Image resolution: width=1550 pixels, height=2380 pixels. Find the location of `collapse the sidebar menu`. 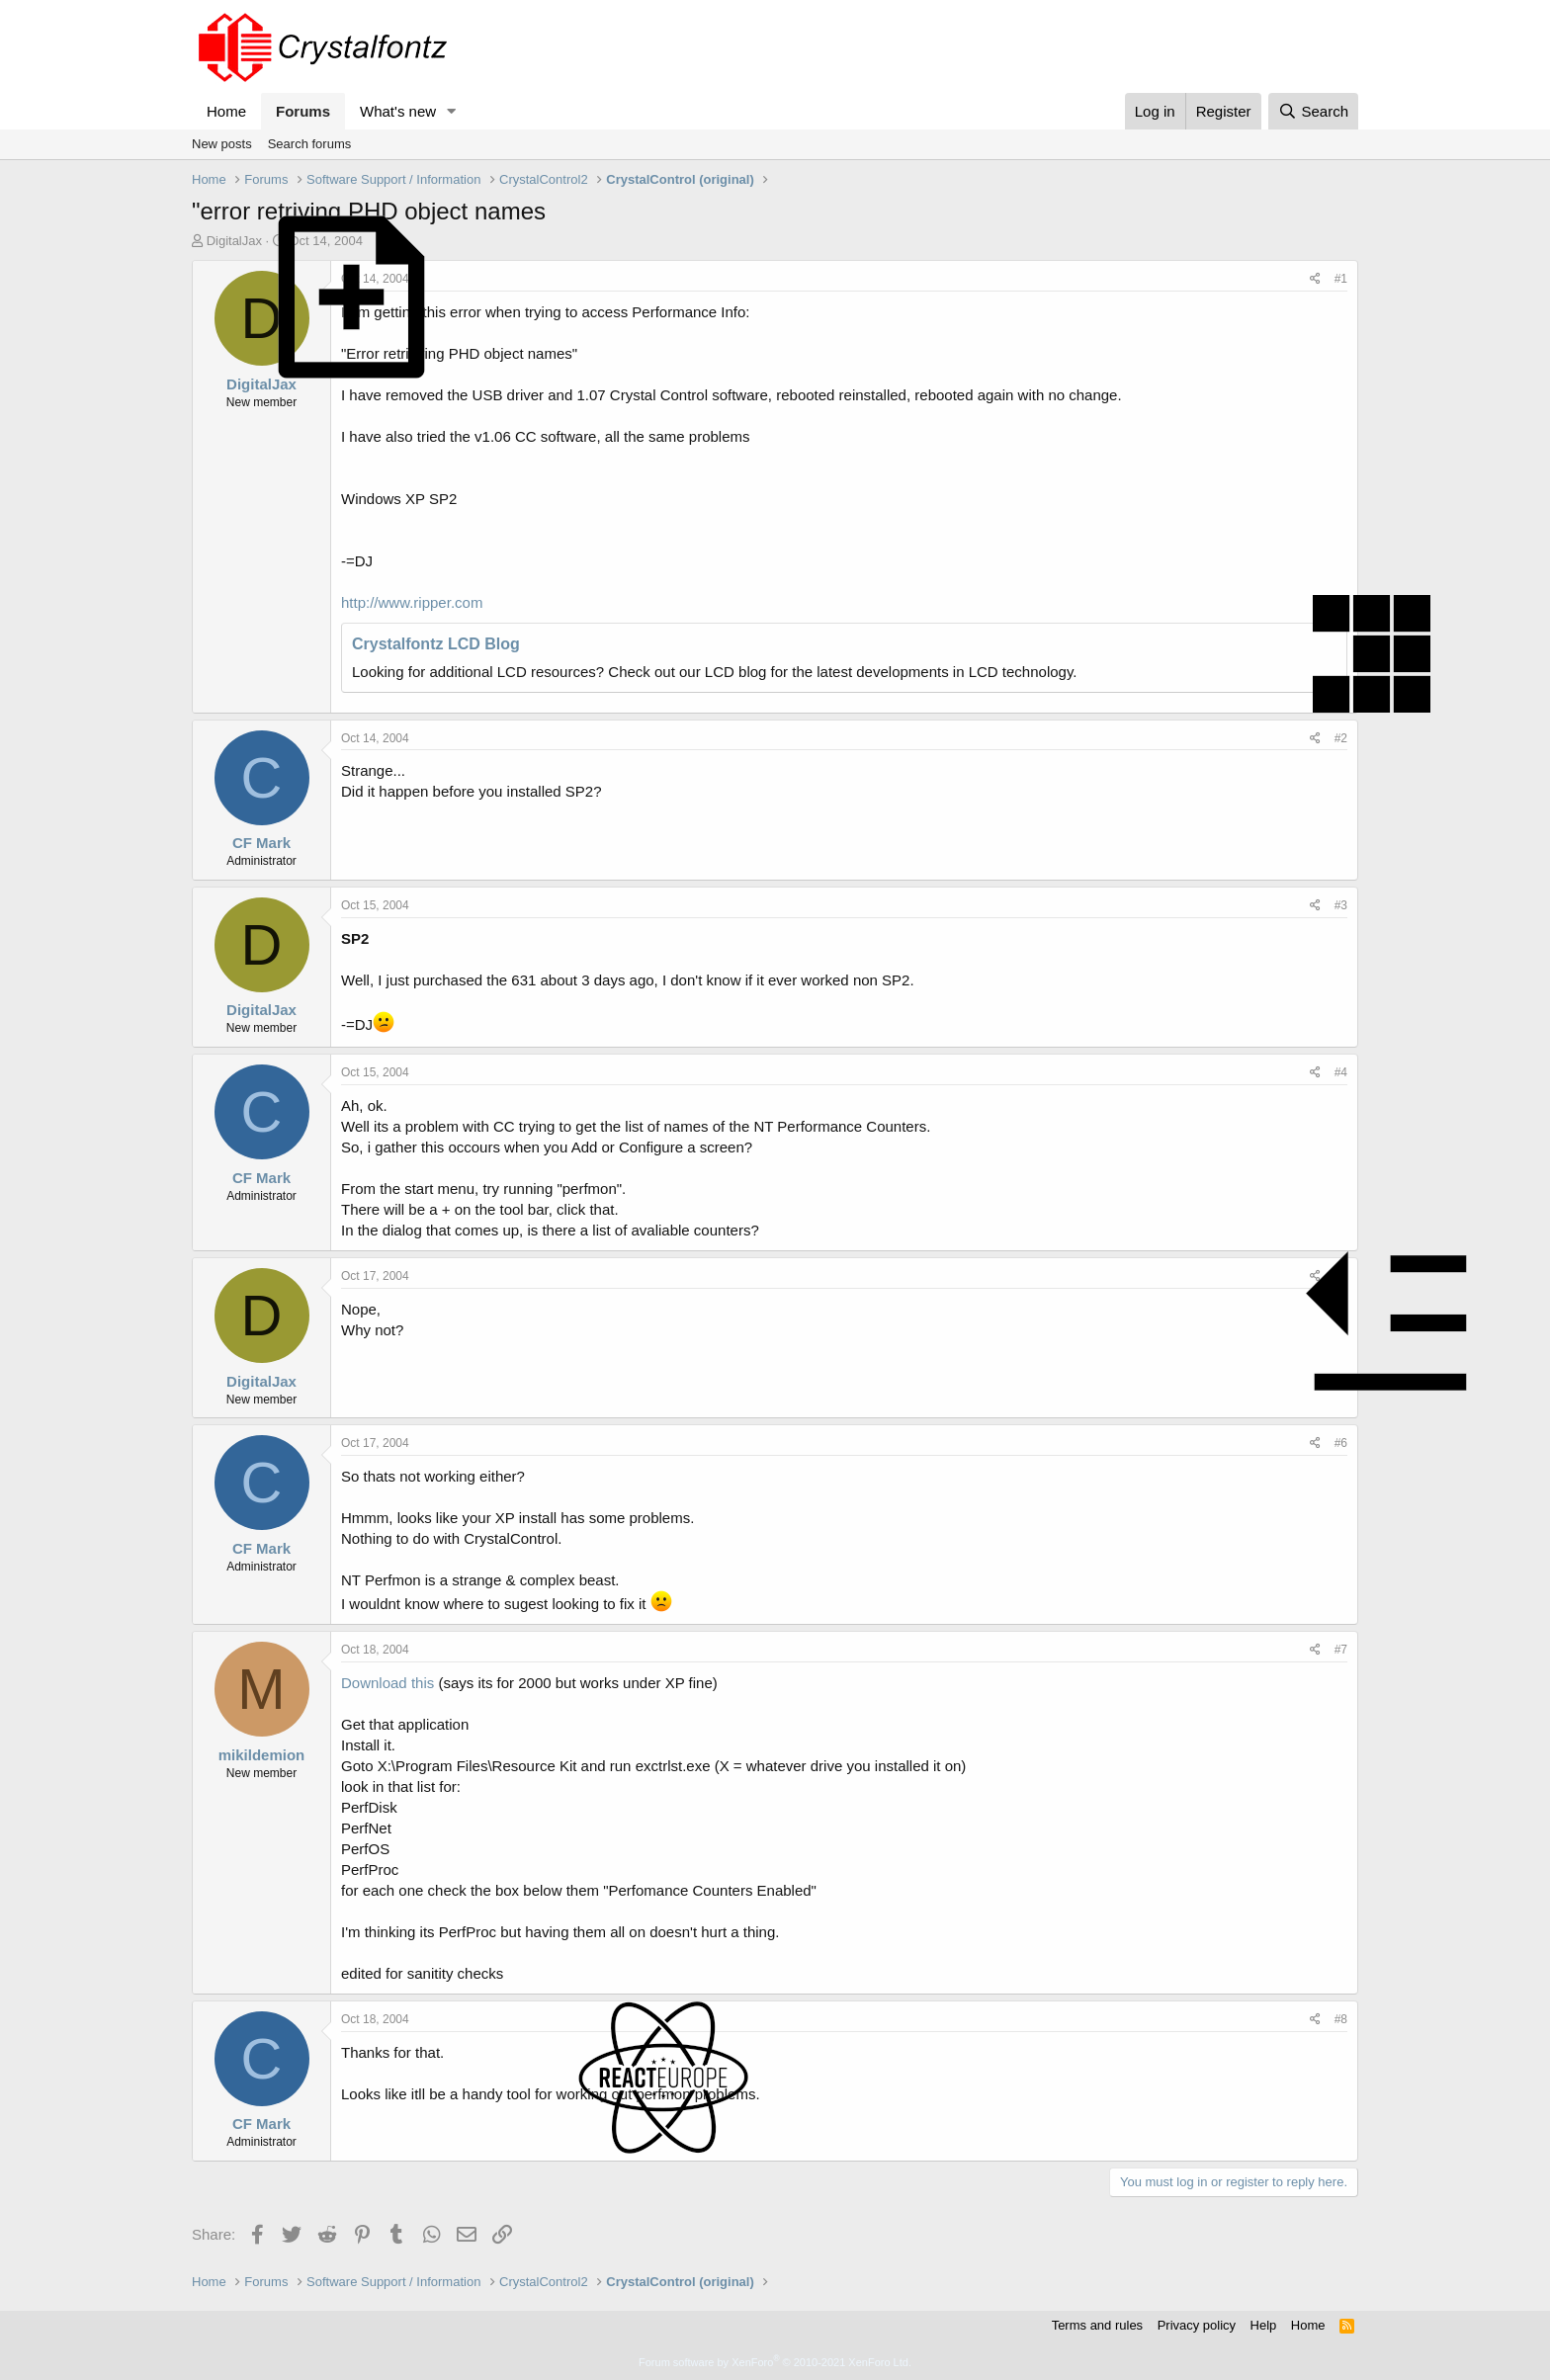

collapse the sidebar menu is located at coordinates (1390, 1322).